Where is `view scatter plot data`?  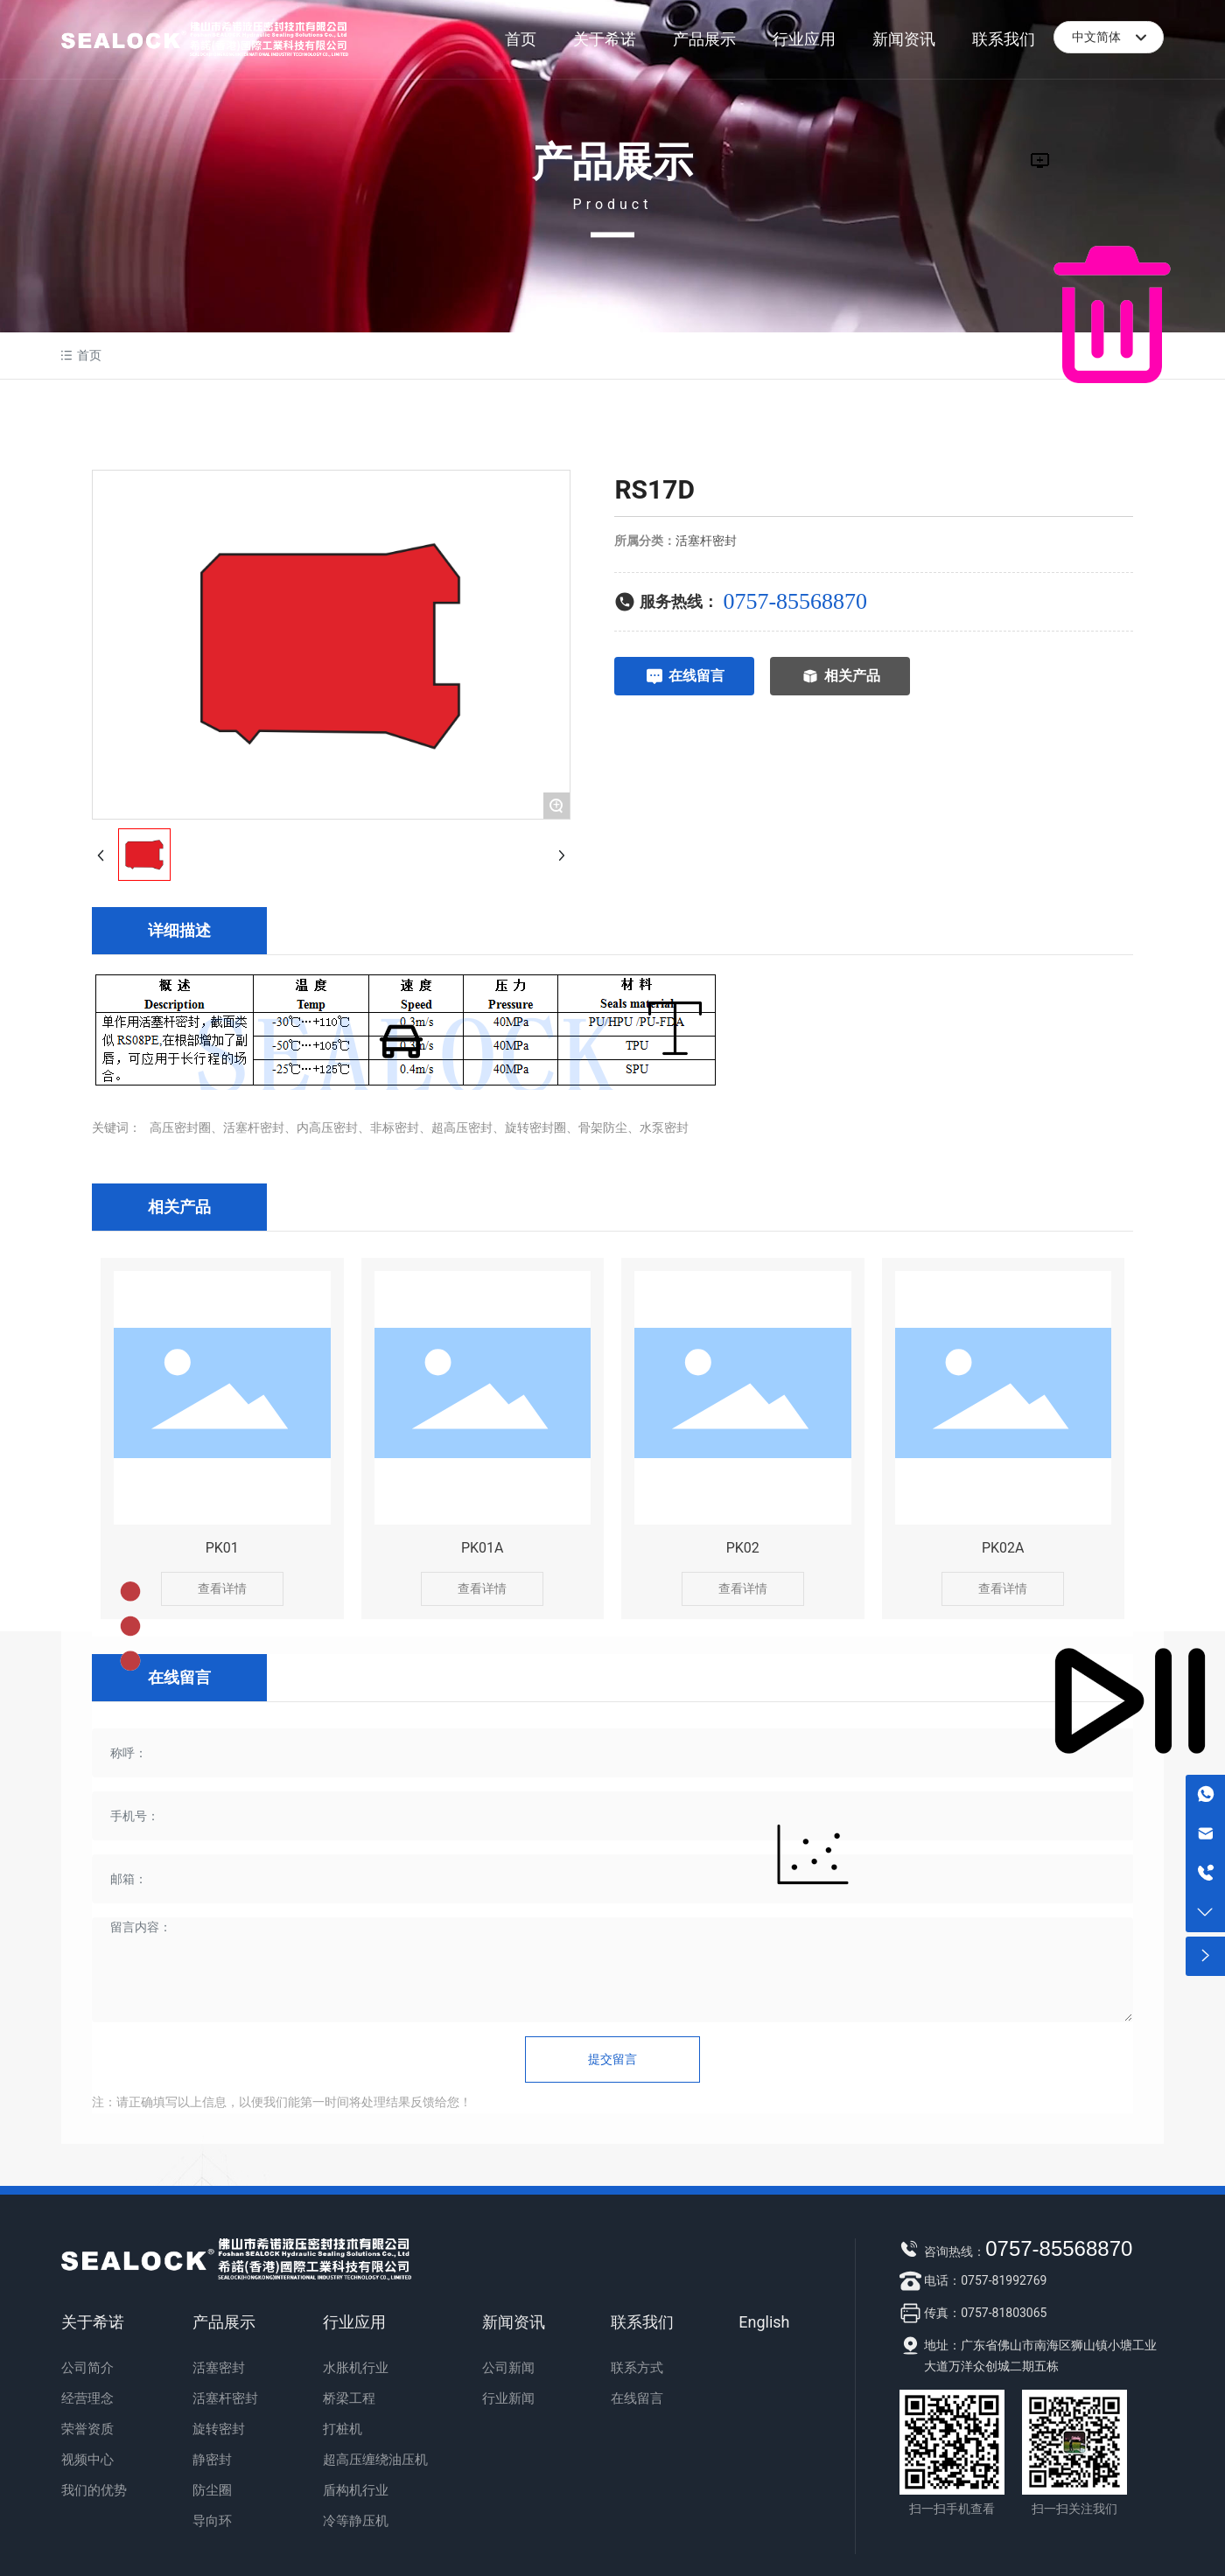
view scatter plot data is located at coordinates (813, 1854).